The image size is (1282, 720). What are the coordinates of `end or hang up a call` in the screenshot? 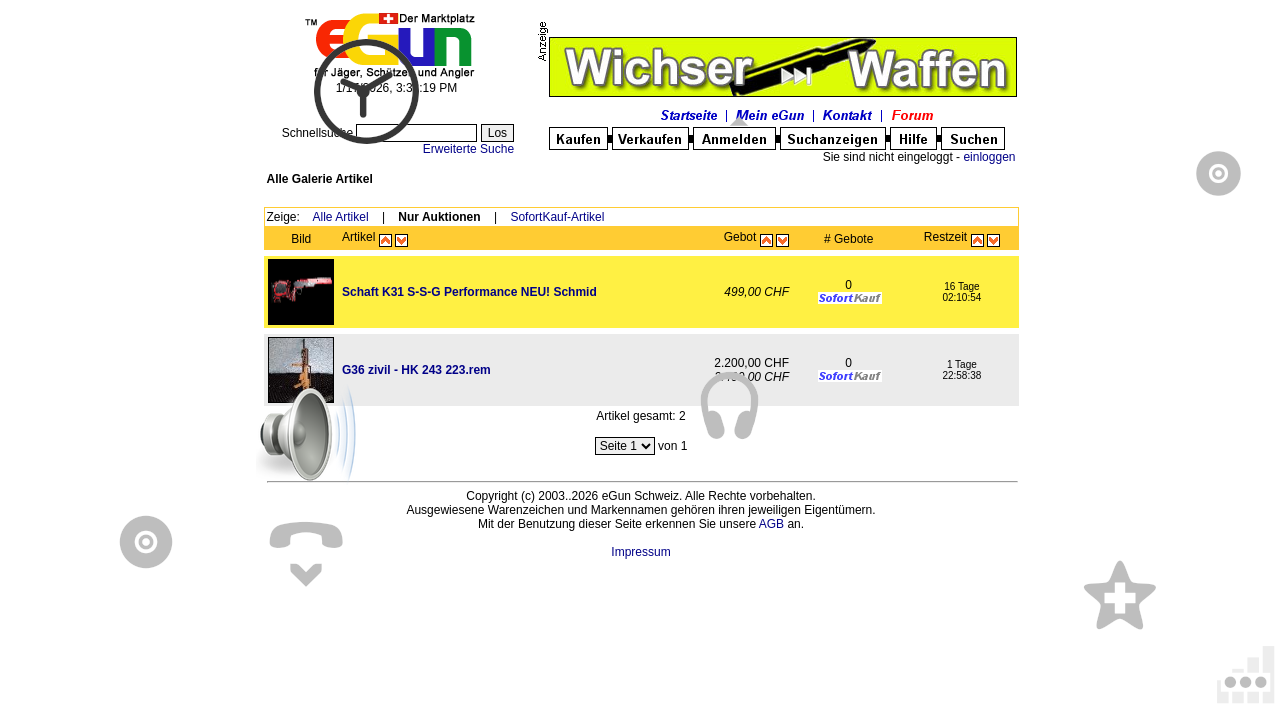 It's located at (306, 548).